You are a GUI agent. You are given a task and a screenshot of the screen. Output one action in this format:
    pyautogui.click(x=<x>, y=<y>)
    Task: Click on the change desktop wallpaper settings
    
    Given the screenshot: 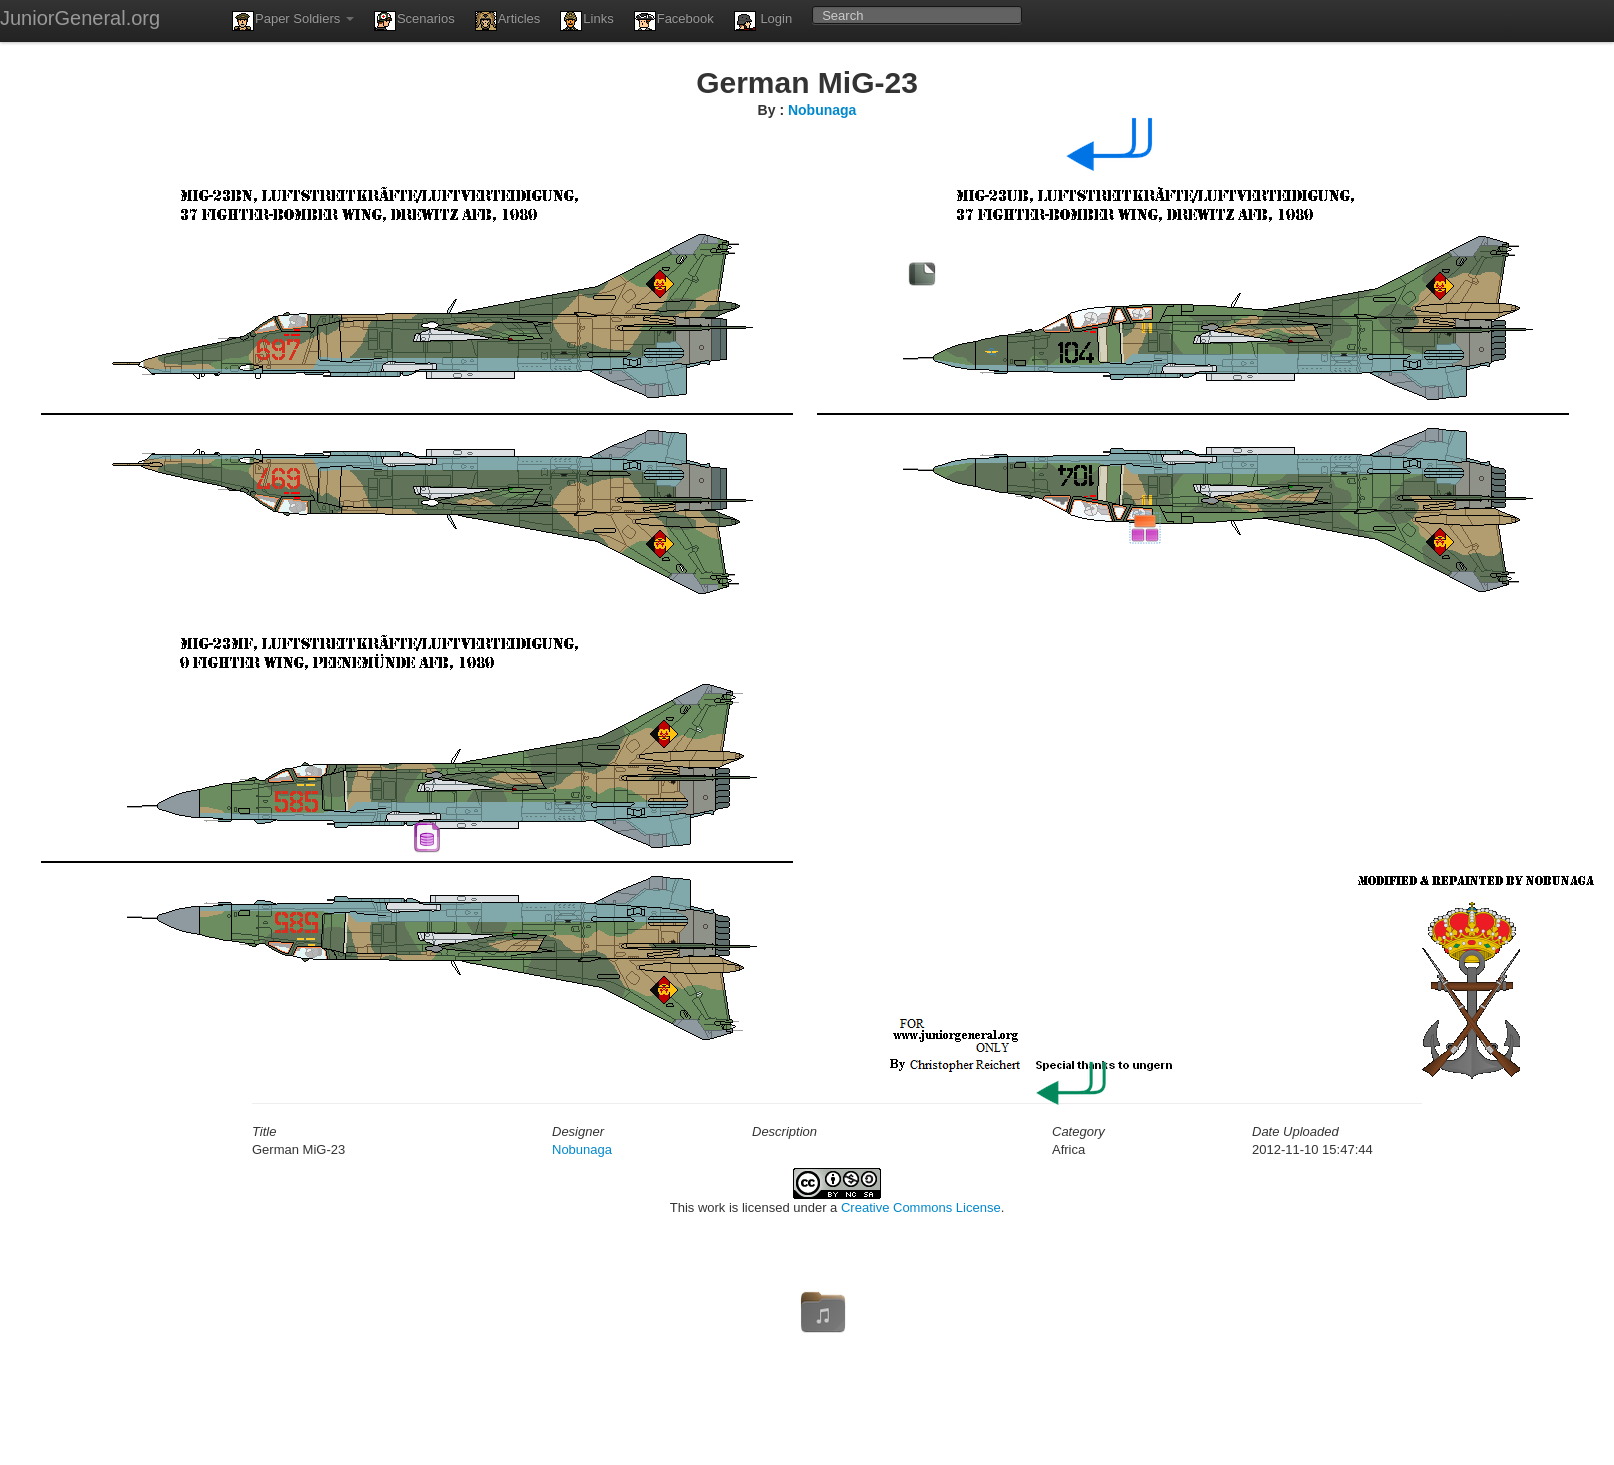 What is the action you would take?
    pyautogui.click(x=922, y=273)
    